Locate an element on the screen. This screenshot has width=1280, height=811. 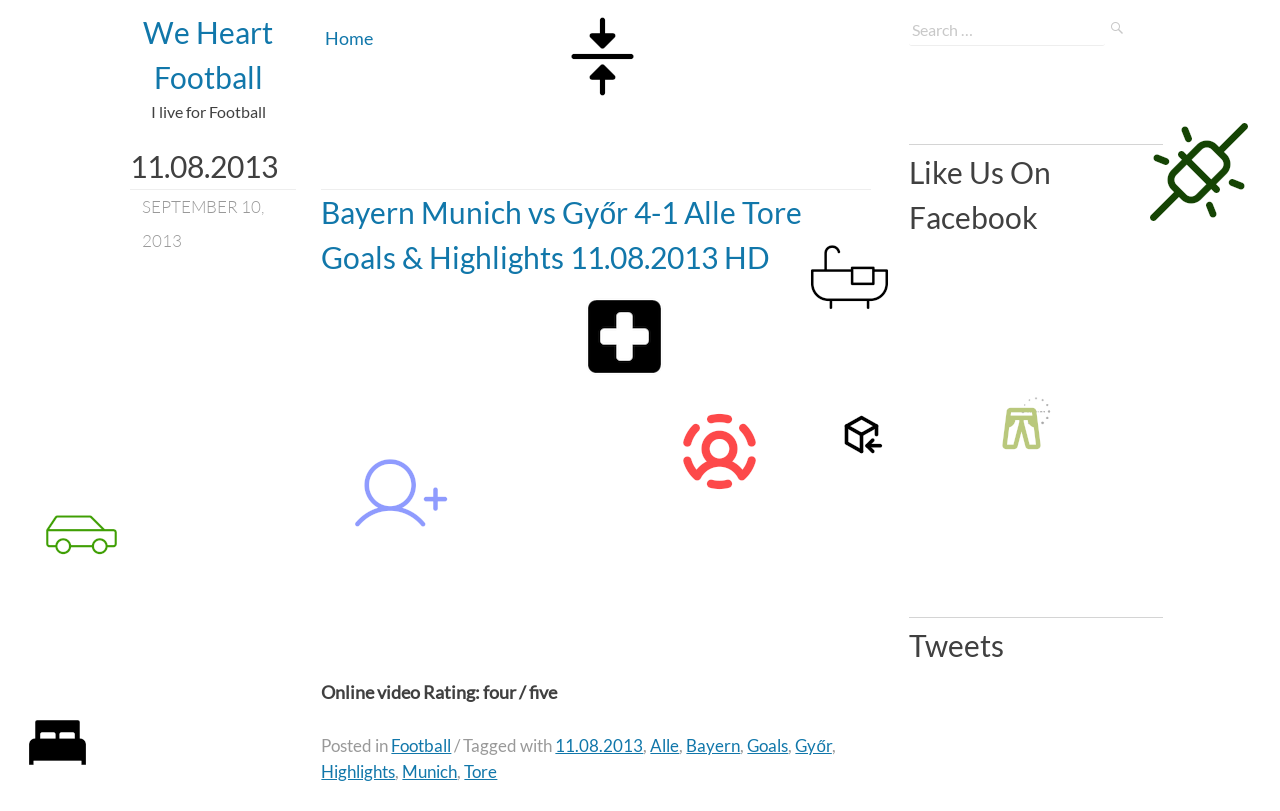
collapse content vertically is located at coordinates (602, 56).